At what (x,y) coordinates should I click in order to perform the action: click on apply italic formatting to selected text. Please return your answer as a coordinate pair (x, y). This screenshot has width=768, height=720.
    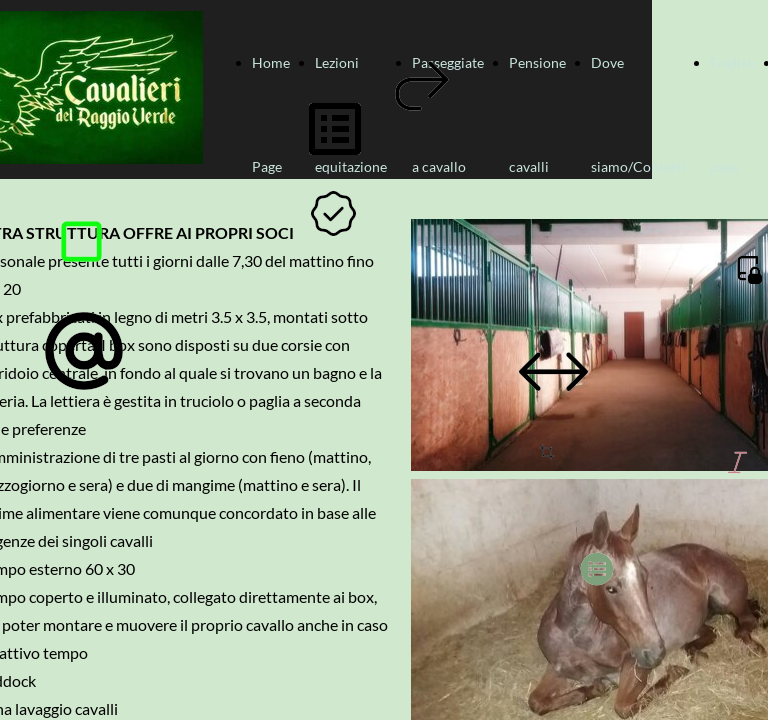
    Looking at the image, I should click on (737, 462).